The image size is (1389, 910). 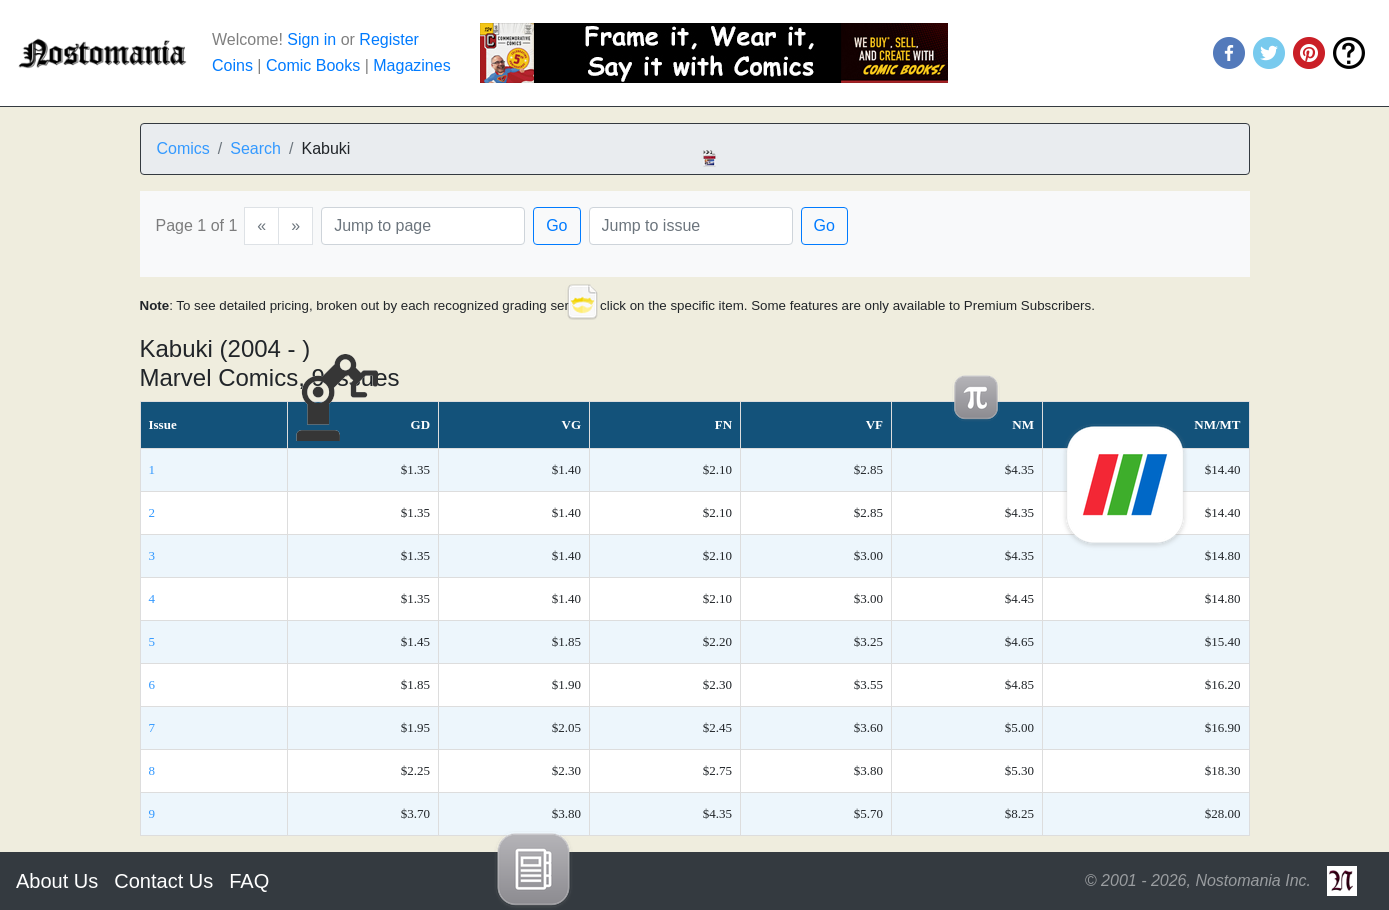 I want to click on open mathematics or calculator app, so click(x=976, y=398).